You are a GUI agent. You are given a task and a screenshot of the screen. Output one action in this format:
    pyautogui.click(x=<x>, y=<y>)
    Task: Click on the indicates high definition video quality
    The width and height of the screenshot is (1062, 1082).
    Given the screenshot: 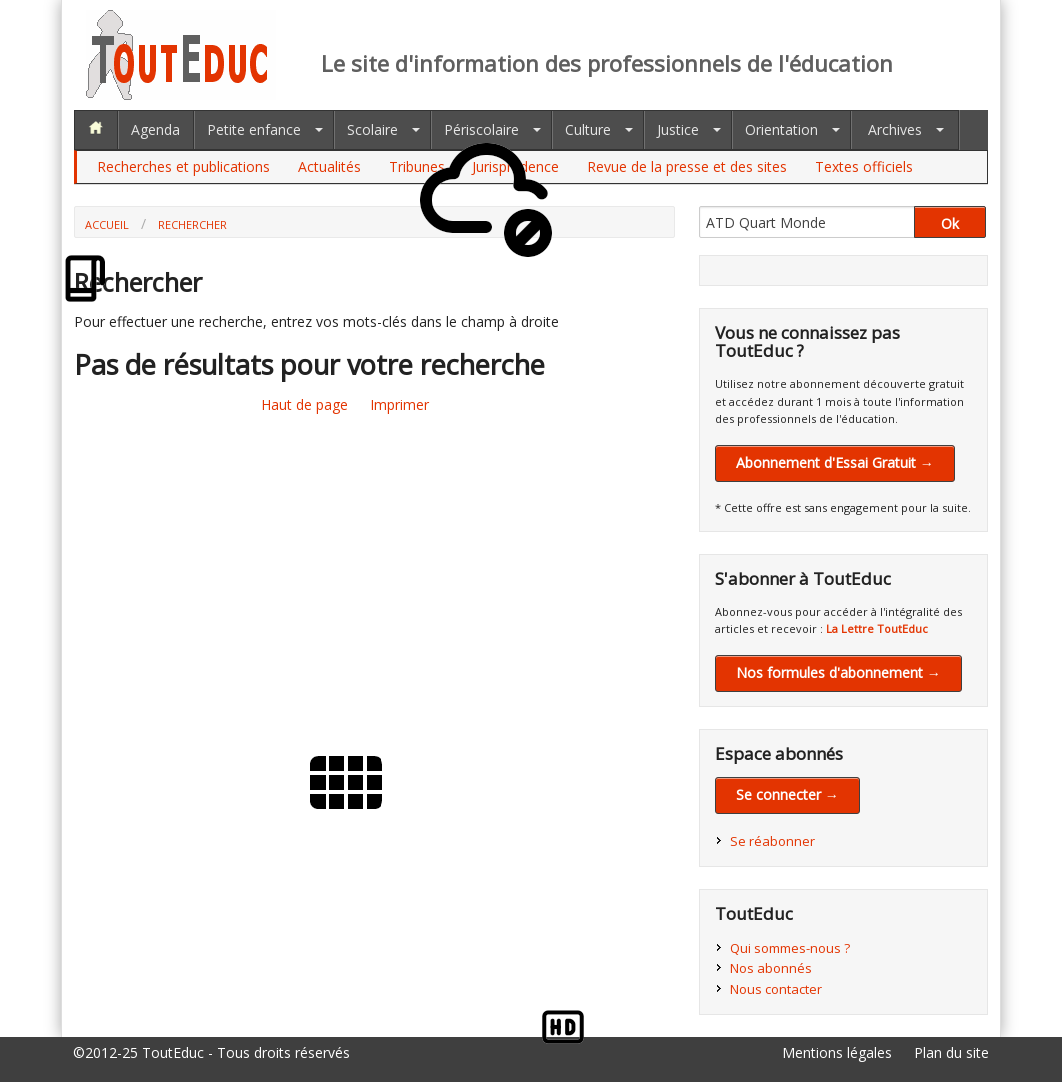 What is the action you would take?
    pyautogui.click(x=563, y=1027)
    